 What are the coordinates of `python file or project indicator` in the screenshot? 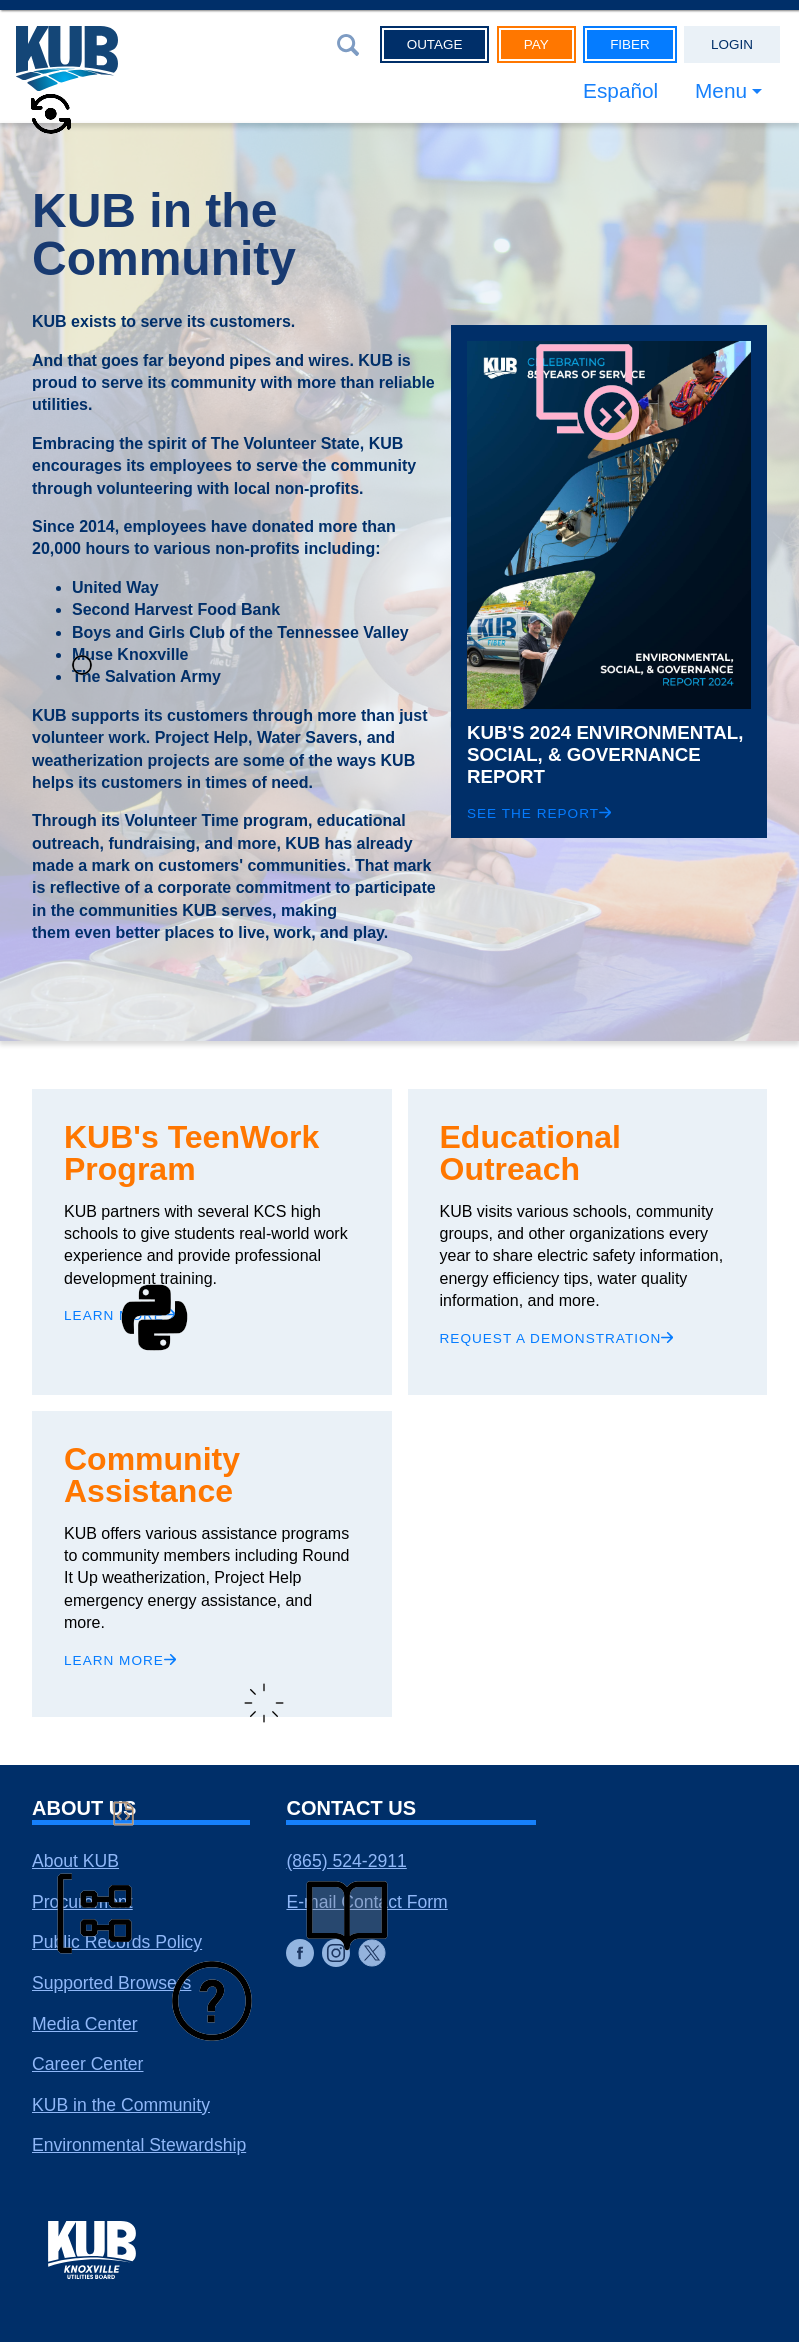 It's located at (154, 1317).